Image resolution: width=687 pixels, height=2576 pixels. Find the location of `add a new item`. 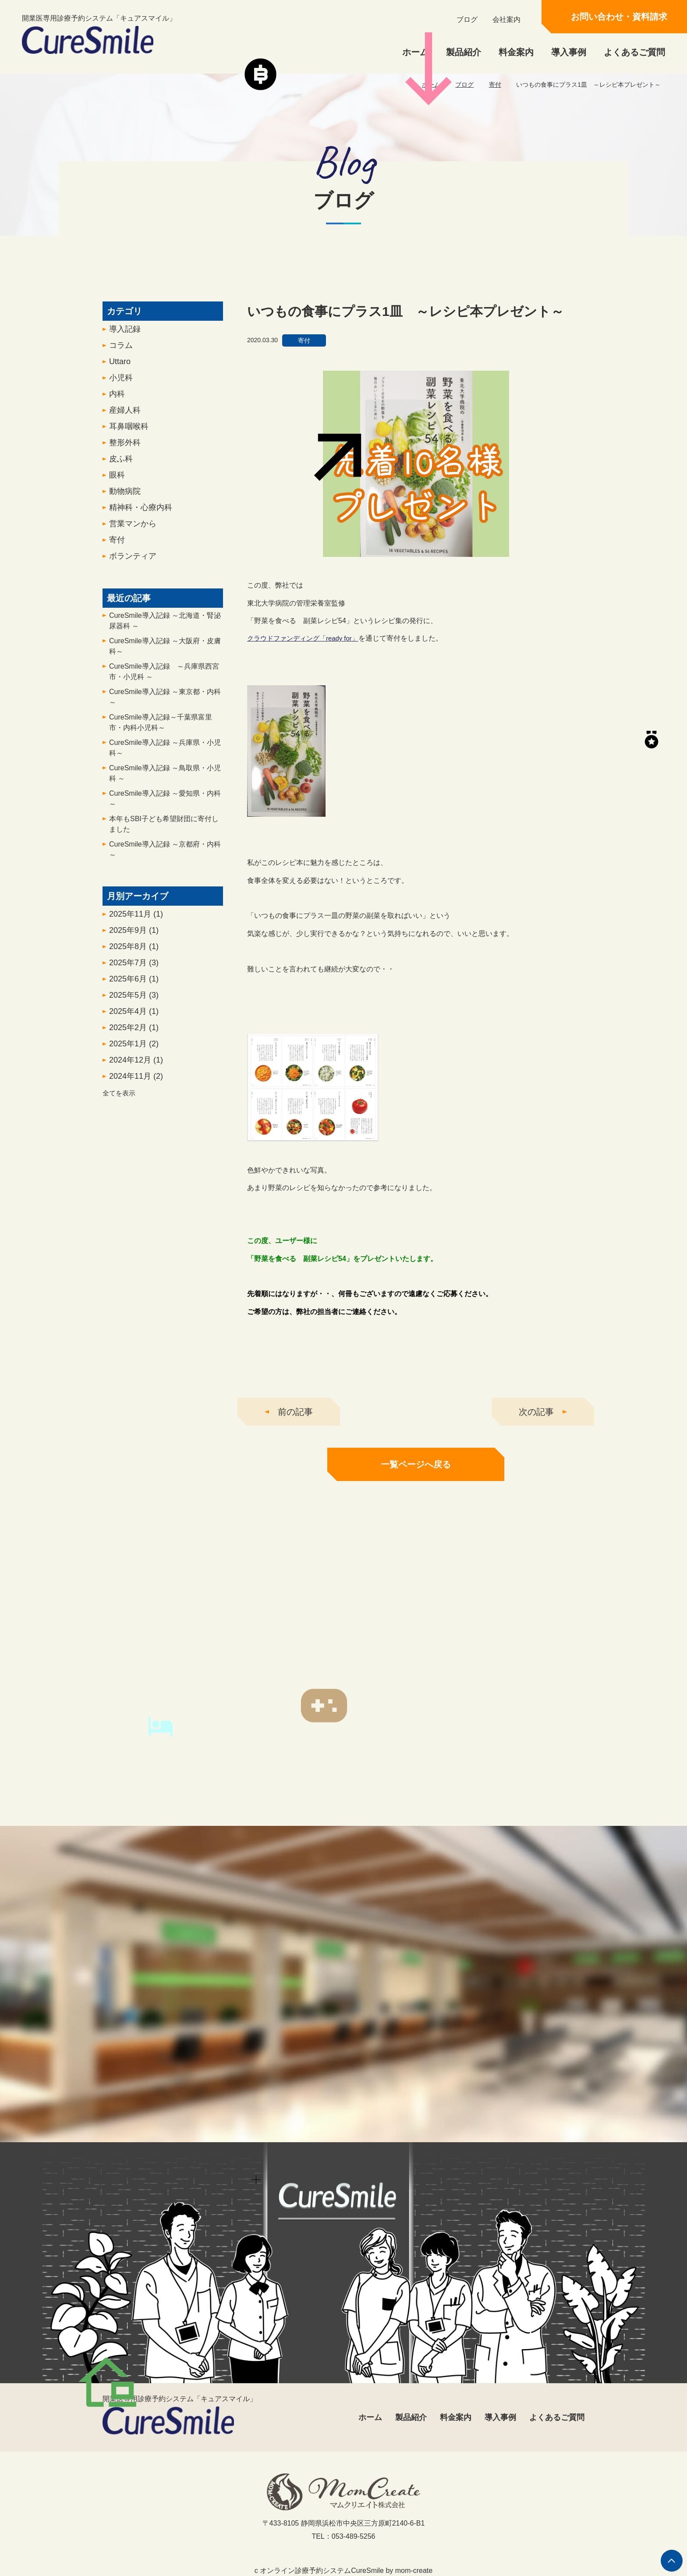

add a new item is located at coordinates (256, 2179).